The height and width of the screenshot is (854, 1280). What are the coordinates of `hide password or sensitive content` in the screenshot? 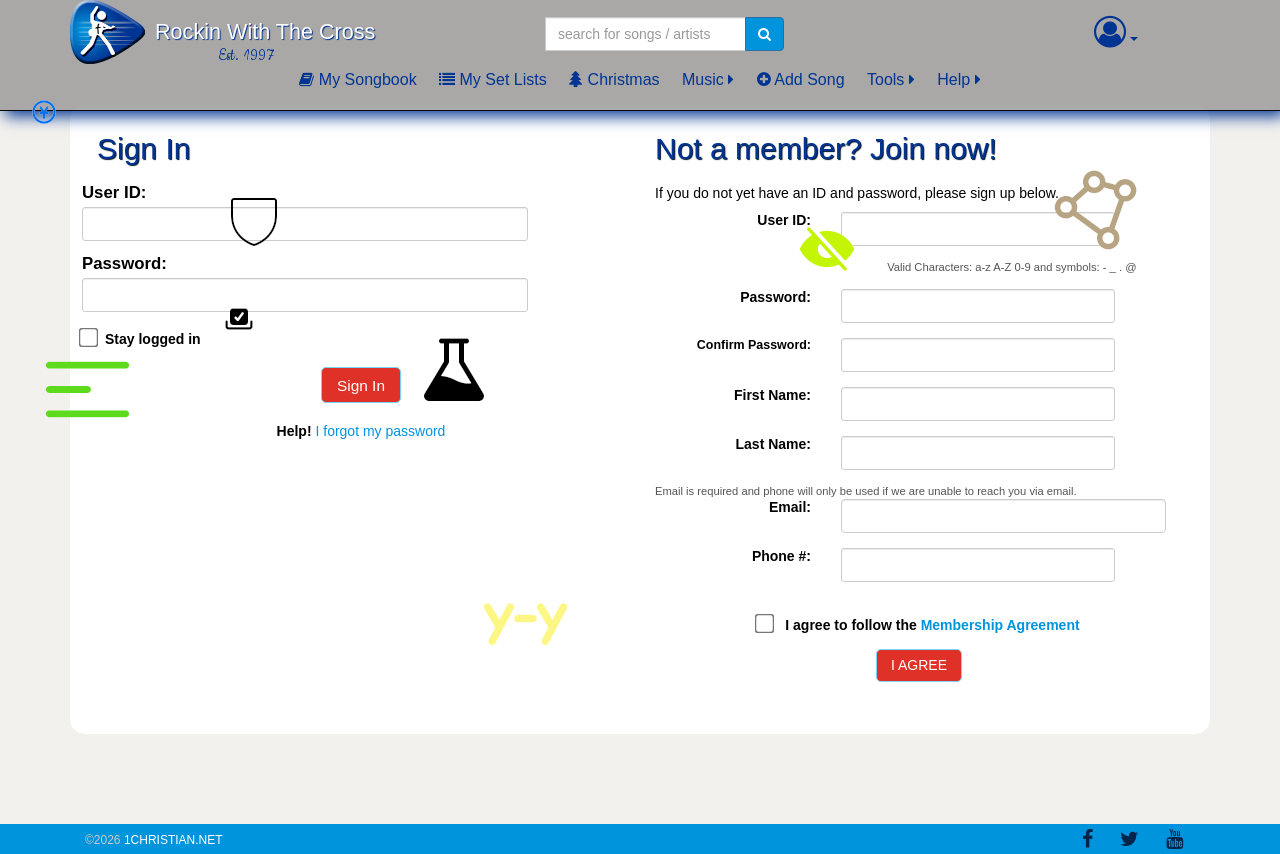 It's located at (827, 249).